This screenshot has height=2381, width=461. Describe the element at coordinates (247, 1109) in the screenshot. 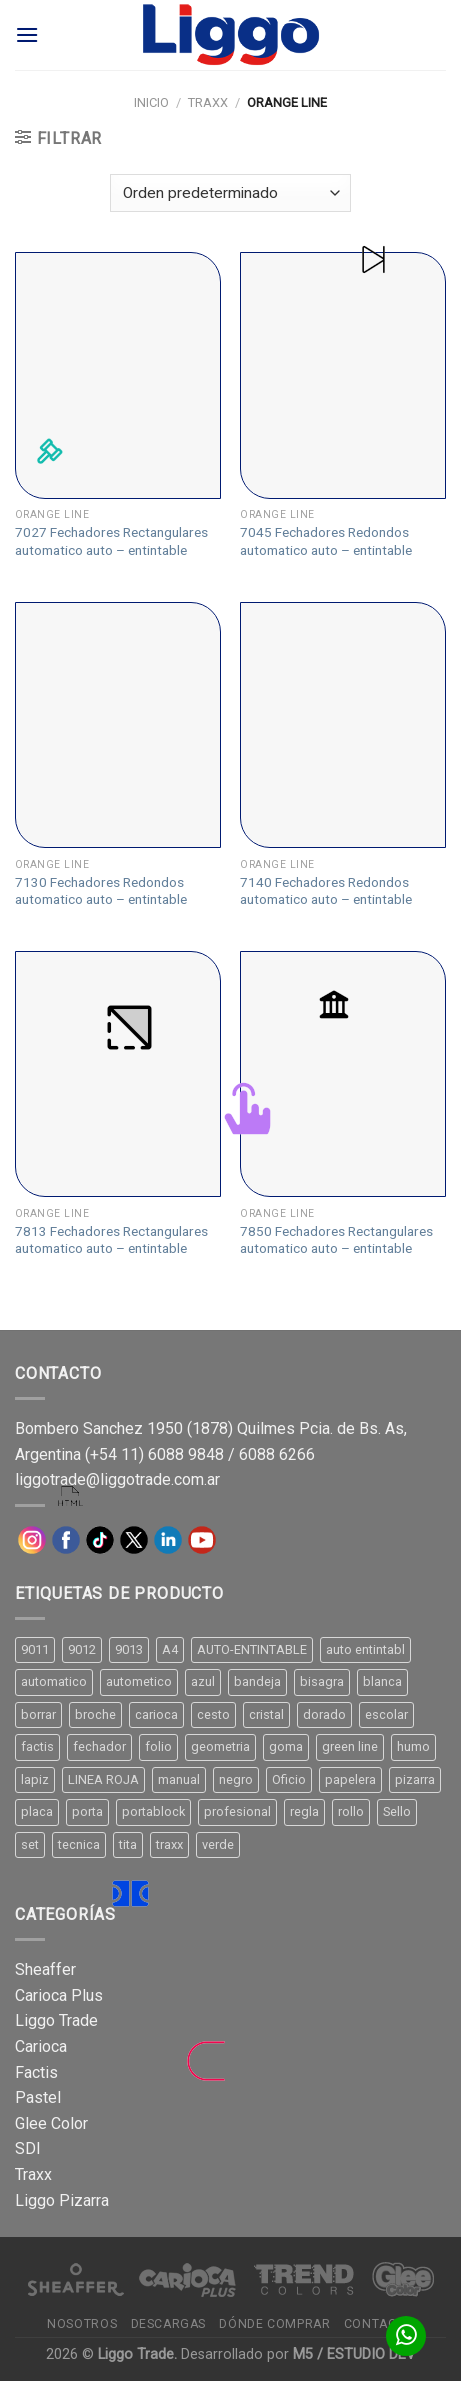

I see `tap to interact with an element` at that location.